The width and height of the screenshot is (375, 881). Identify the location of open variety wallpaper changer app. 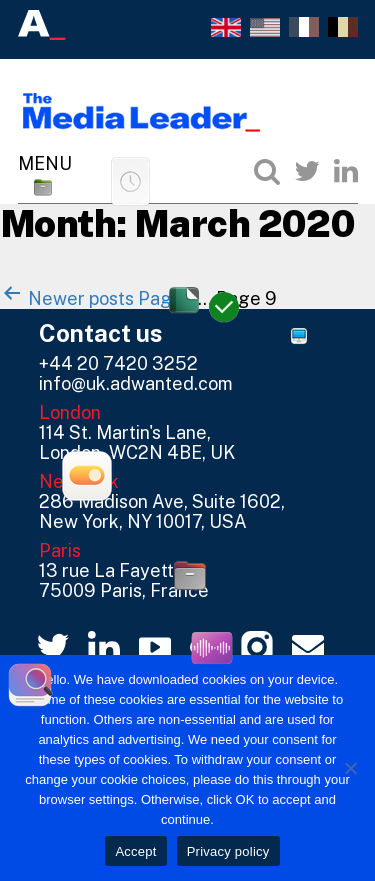
(299, 336).